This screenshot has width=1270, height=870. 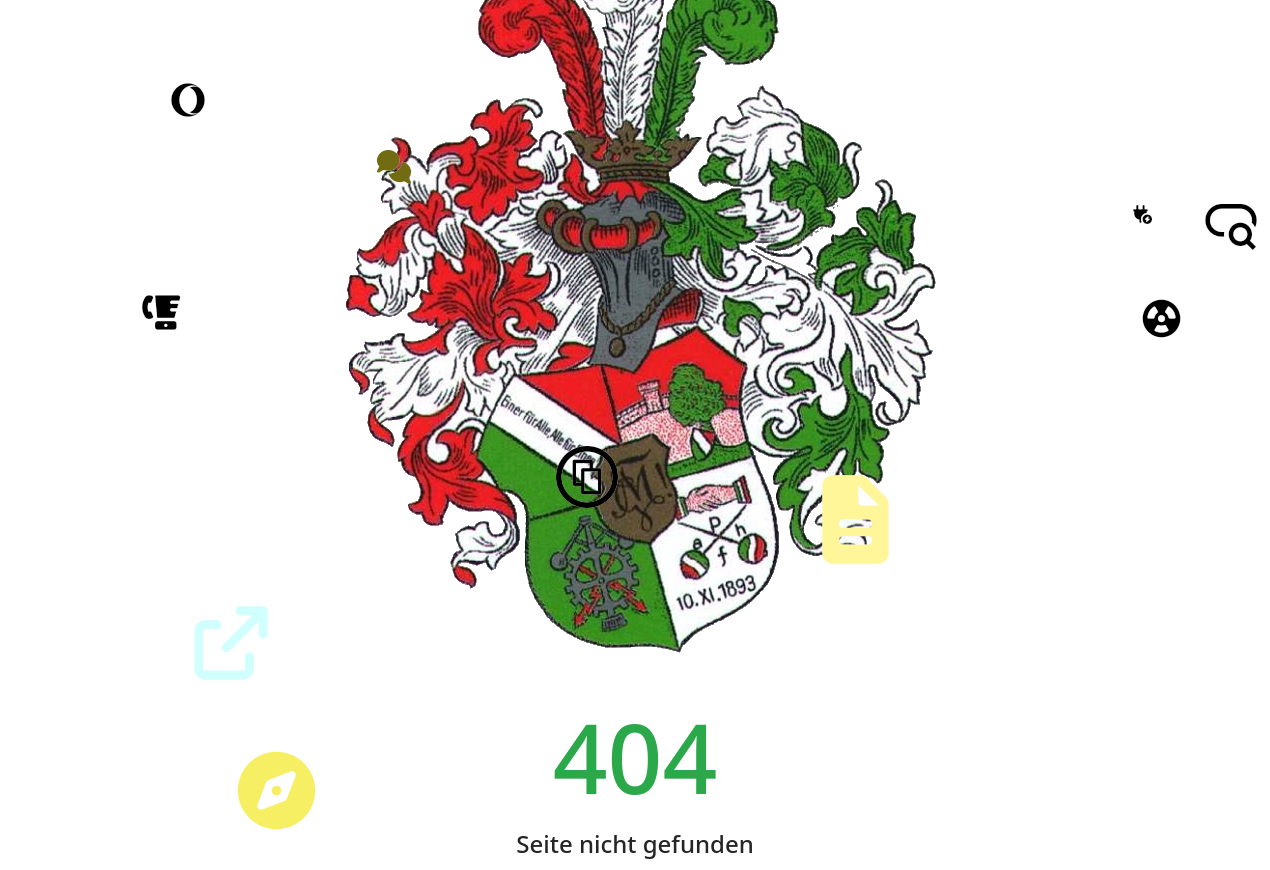 I want to click on view document contents, so click(x=855, y=519).